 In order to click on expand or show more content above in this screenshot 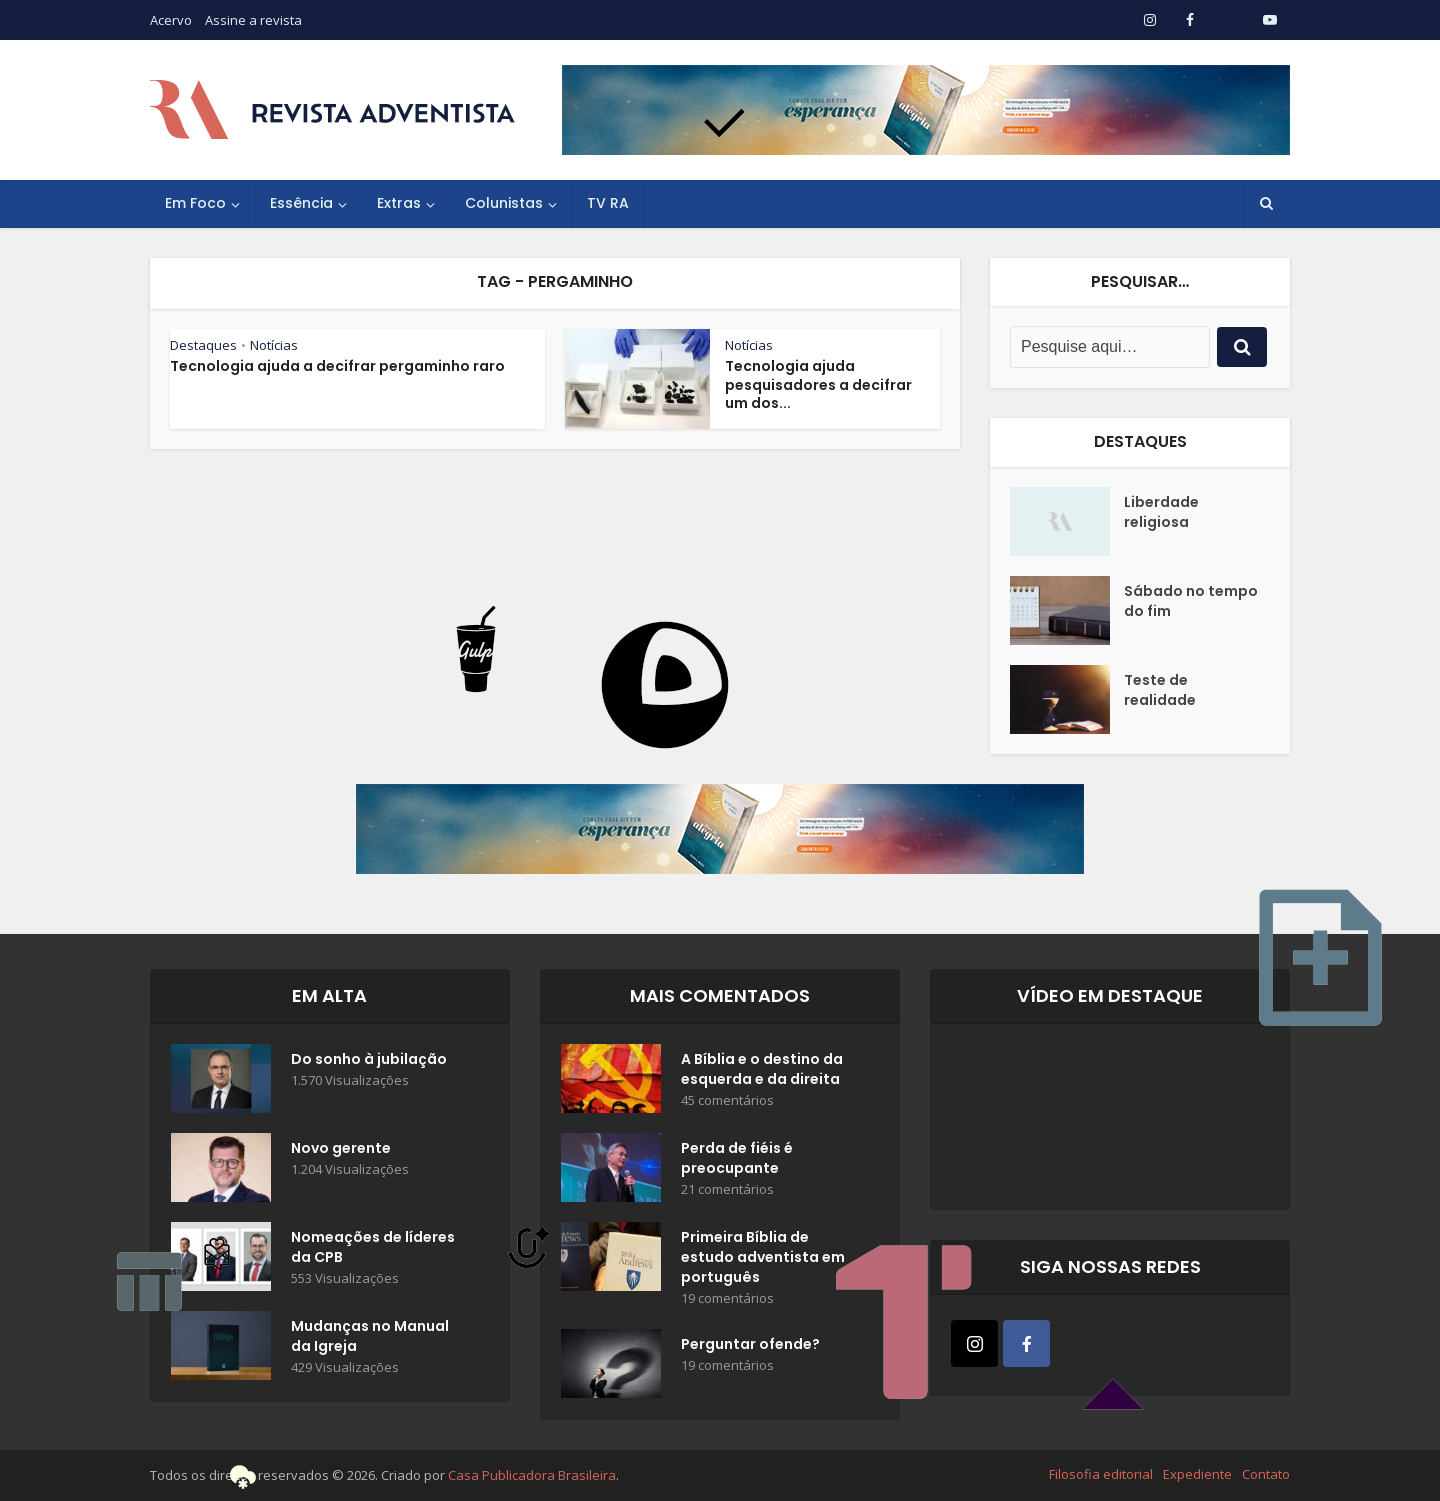, I will do `click(1113, 1394)`.